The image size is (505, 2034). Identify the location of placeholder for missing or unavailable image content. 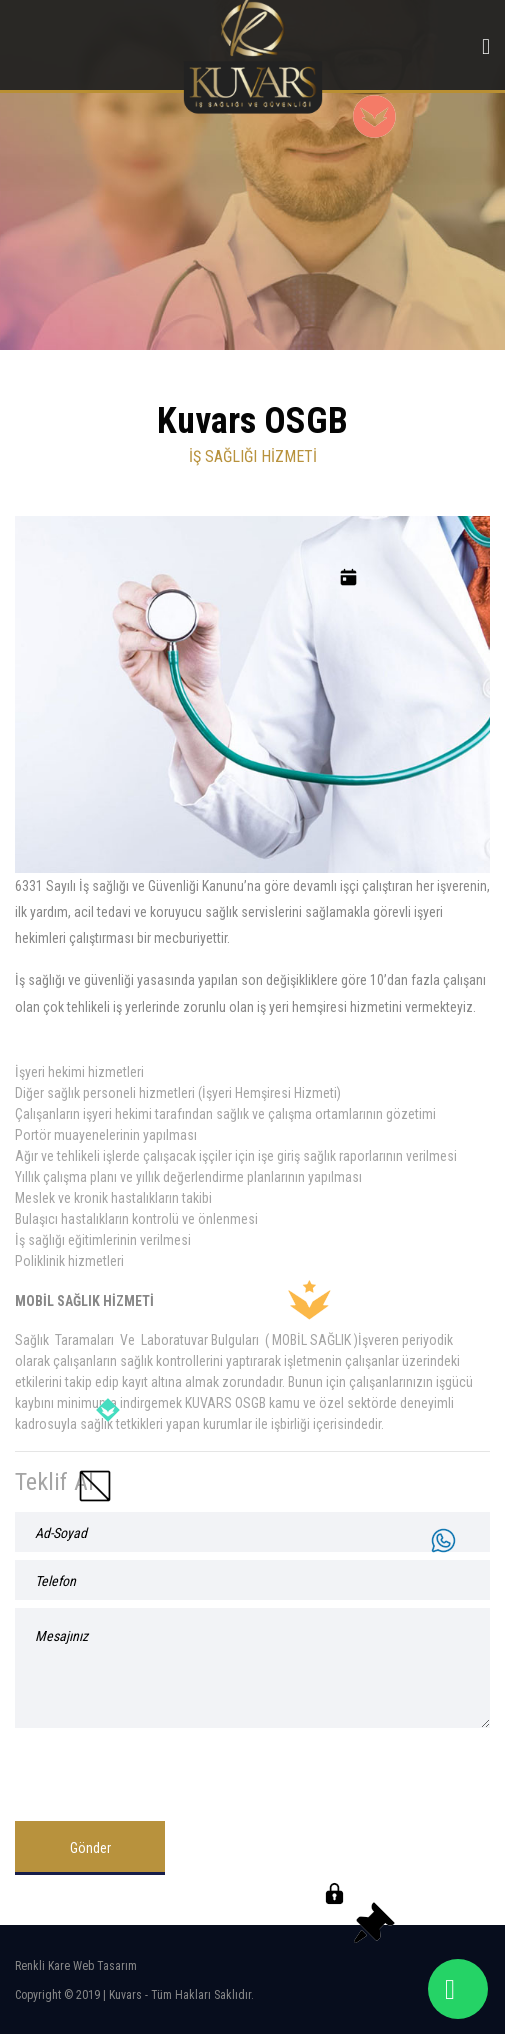
(95, 1486).